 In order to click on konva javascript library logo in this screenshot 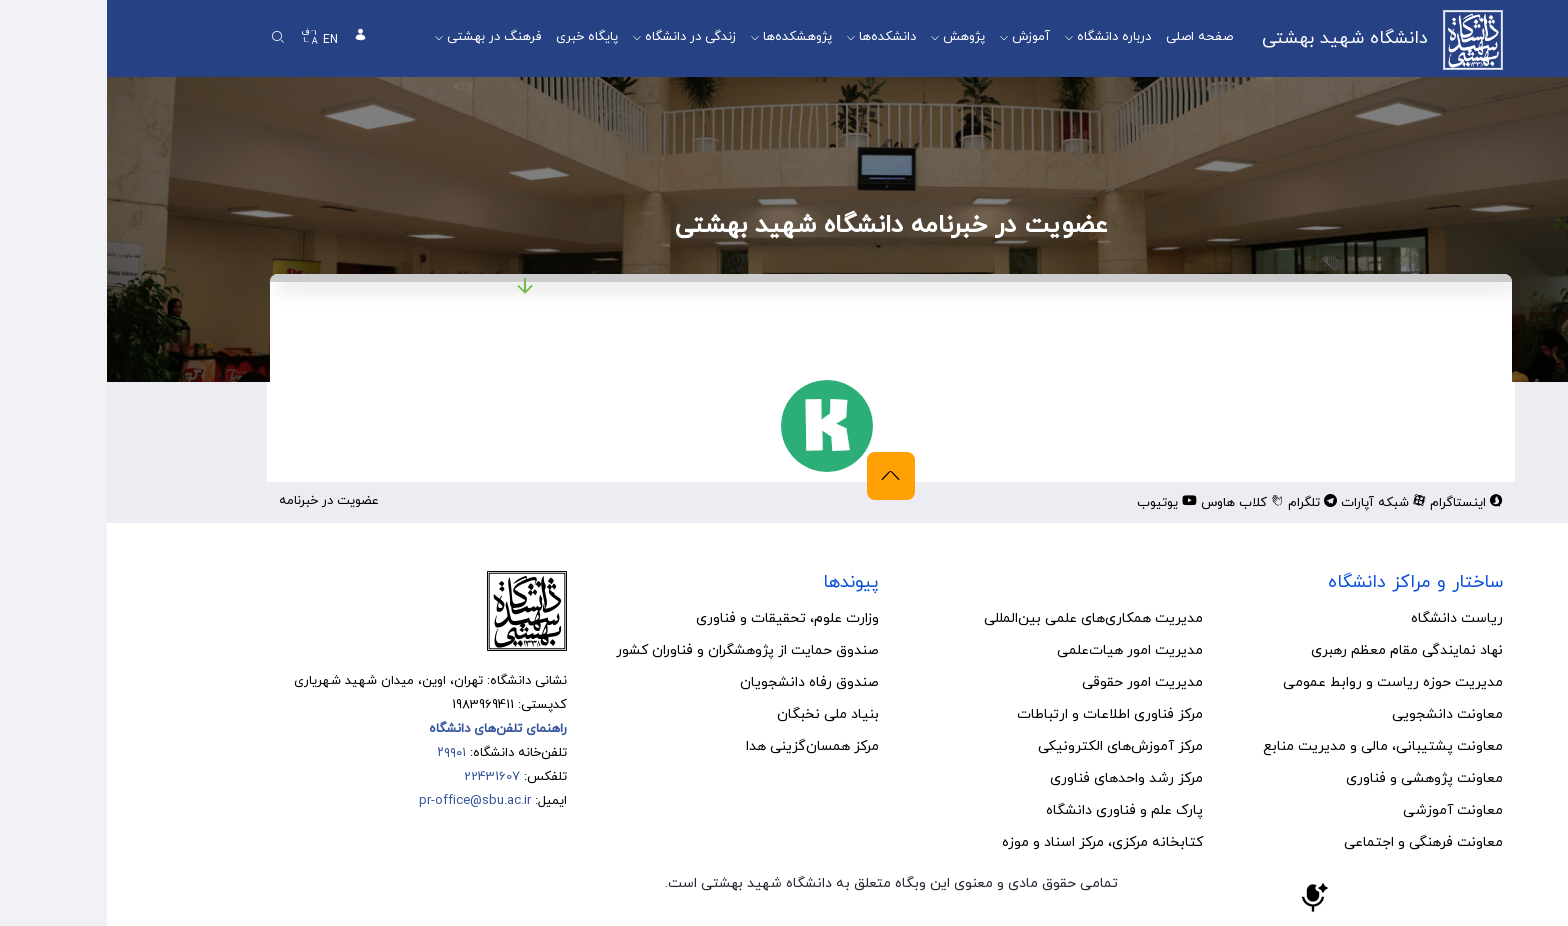, I will do `click(827, 426)`.